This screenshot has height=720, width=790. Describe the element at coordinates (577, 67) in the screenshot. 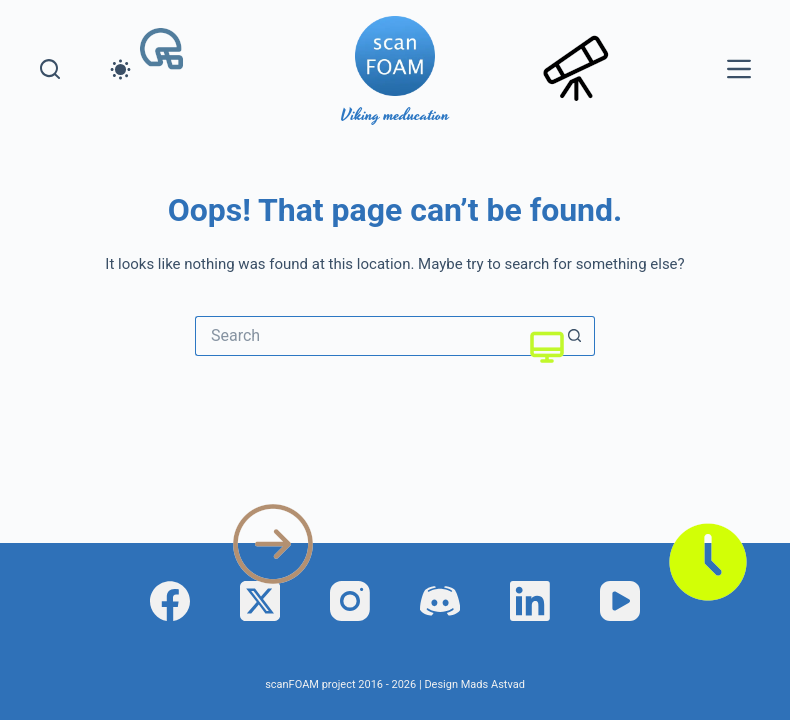

I see `explore or discover new content` at that location.